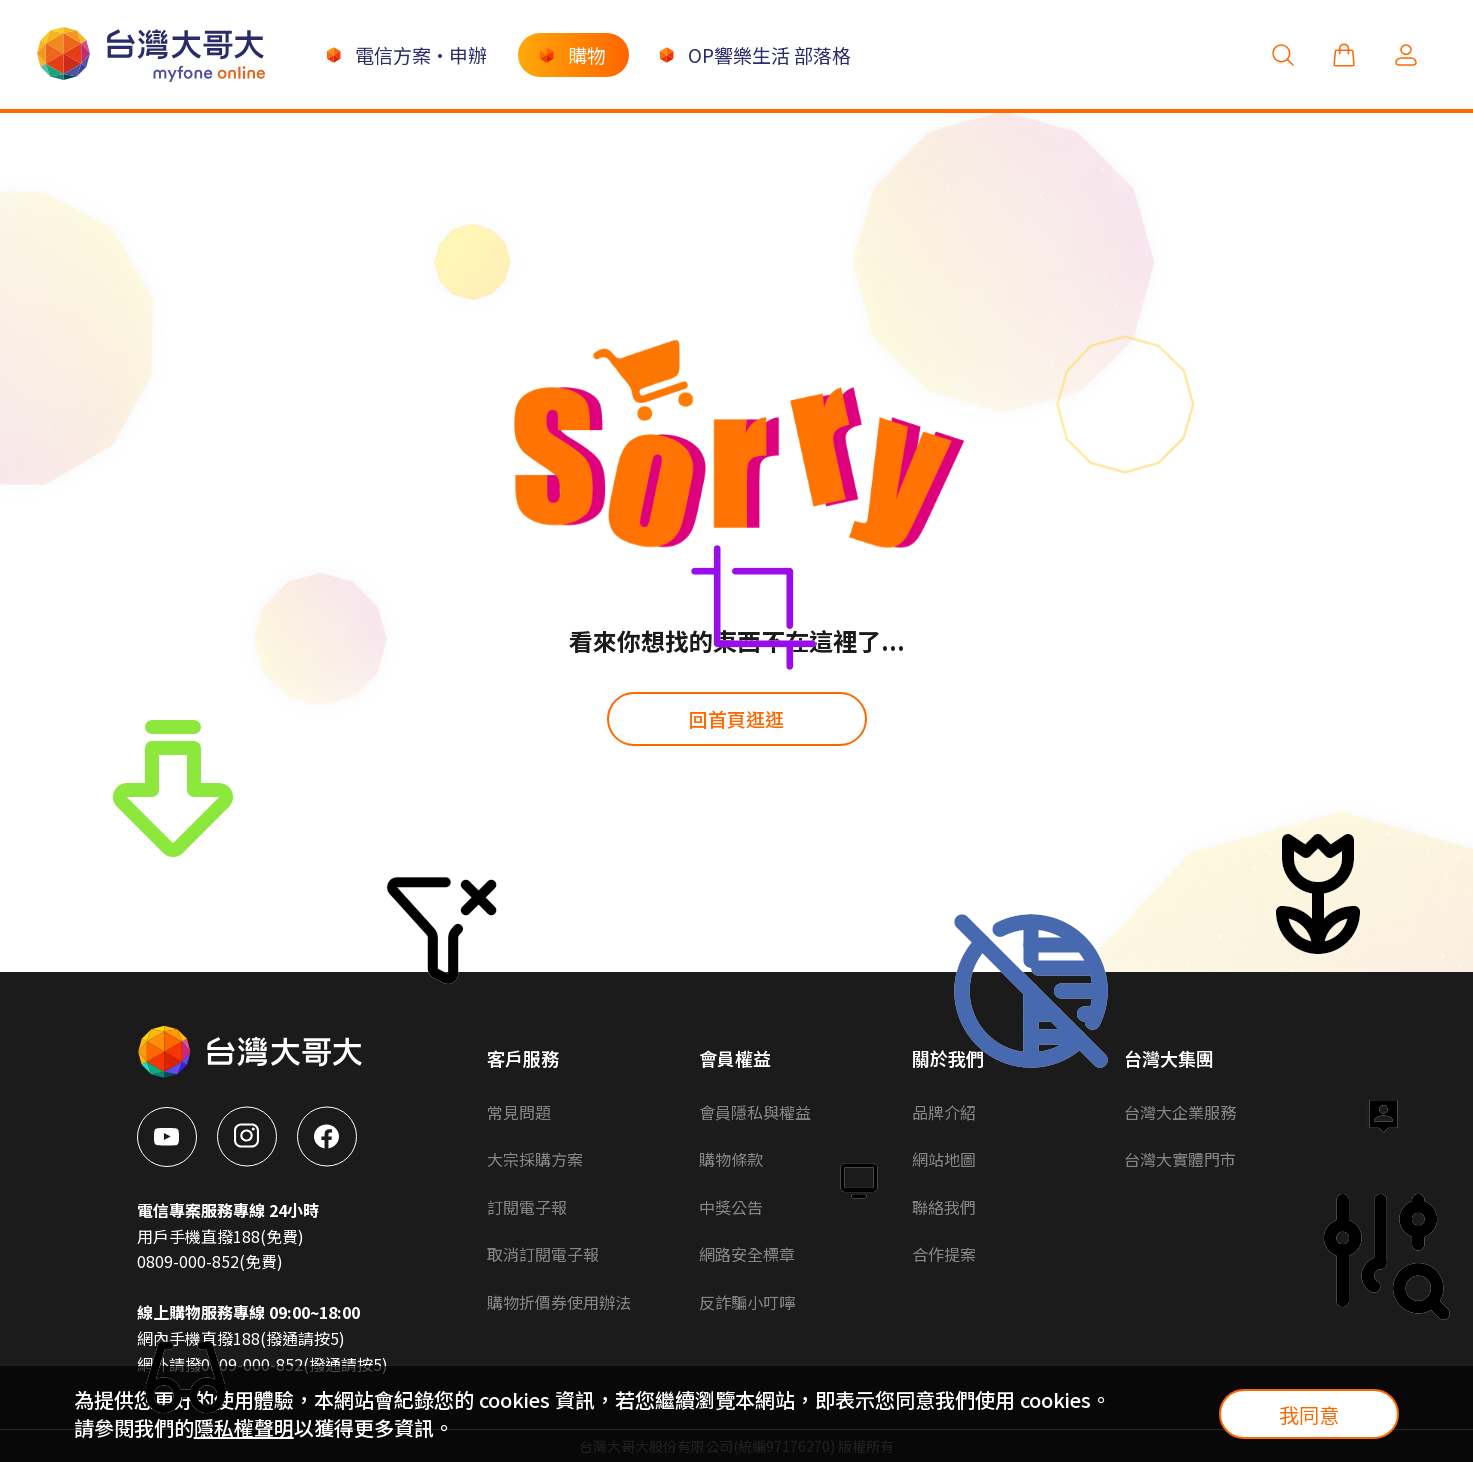 This screenshot has width=1473, height=1462. I want to click on view a person's location on the map, so click(1383, 1115).